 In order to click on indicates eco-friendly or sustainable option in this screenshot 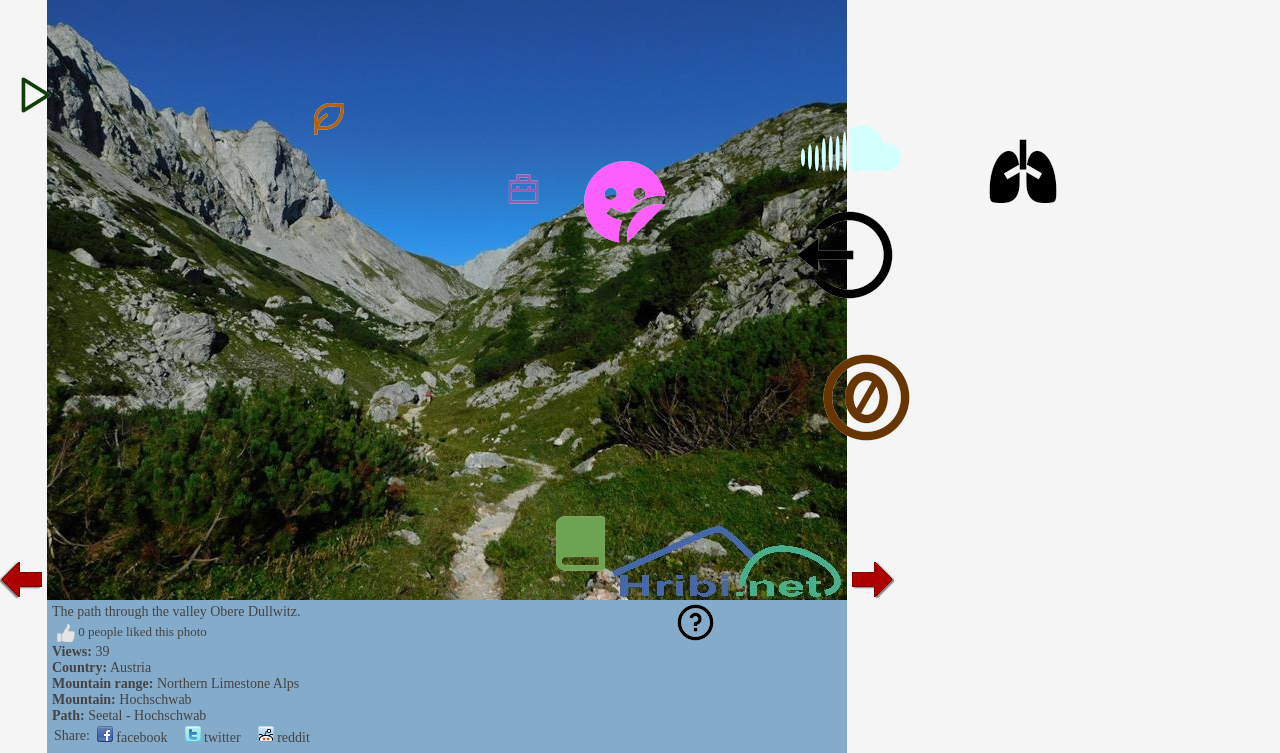, I will do `click(329, 118)`.